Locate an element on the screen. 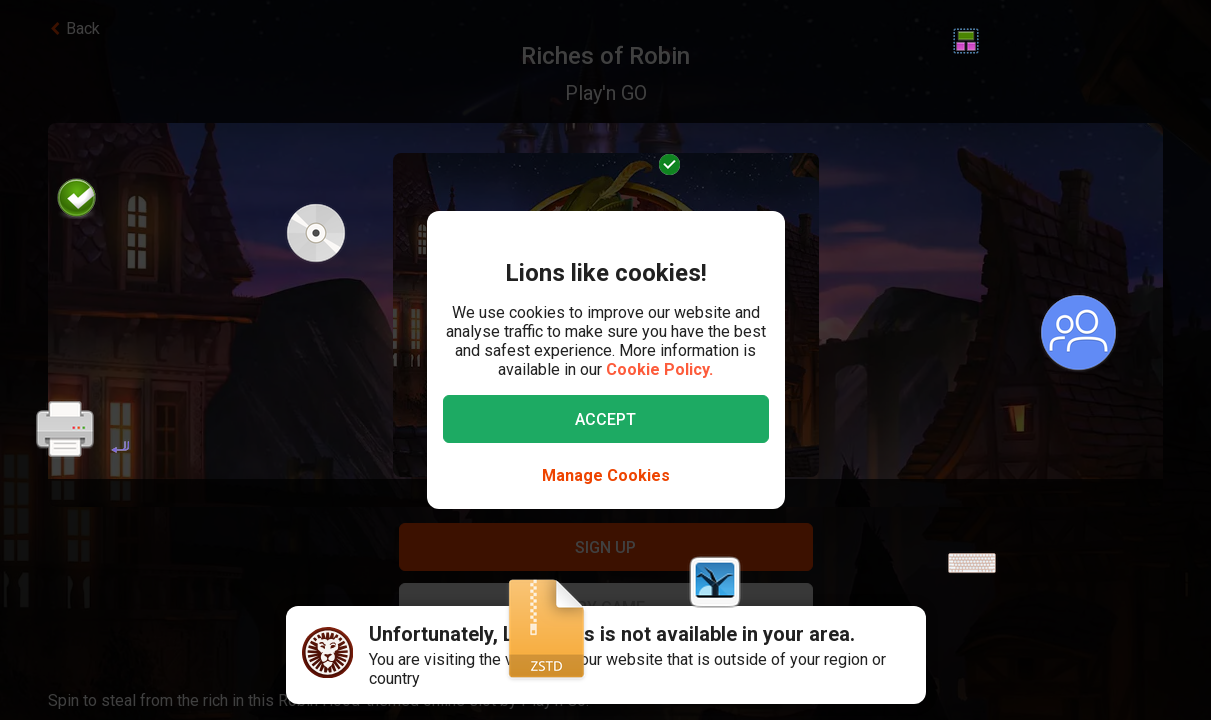 This screenshot has height=720, width=1211. open shotwell photo manager is located at coordinates (715, 582).